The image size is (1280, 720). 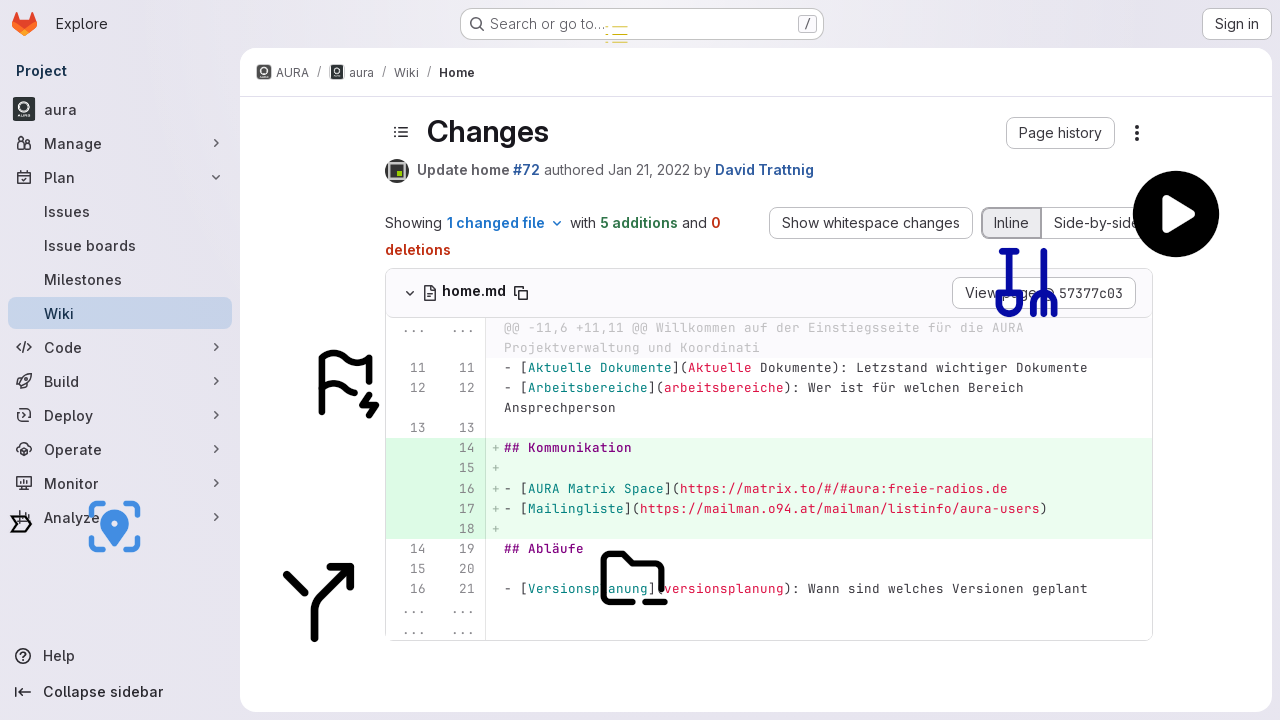 I want to click on flag an item for urgent attention, so click(x=345, y=381).